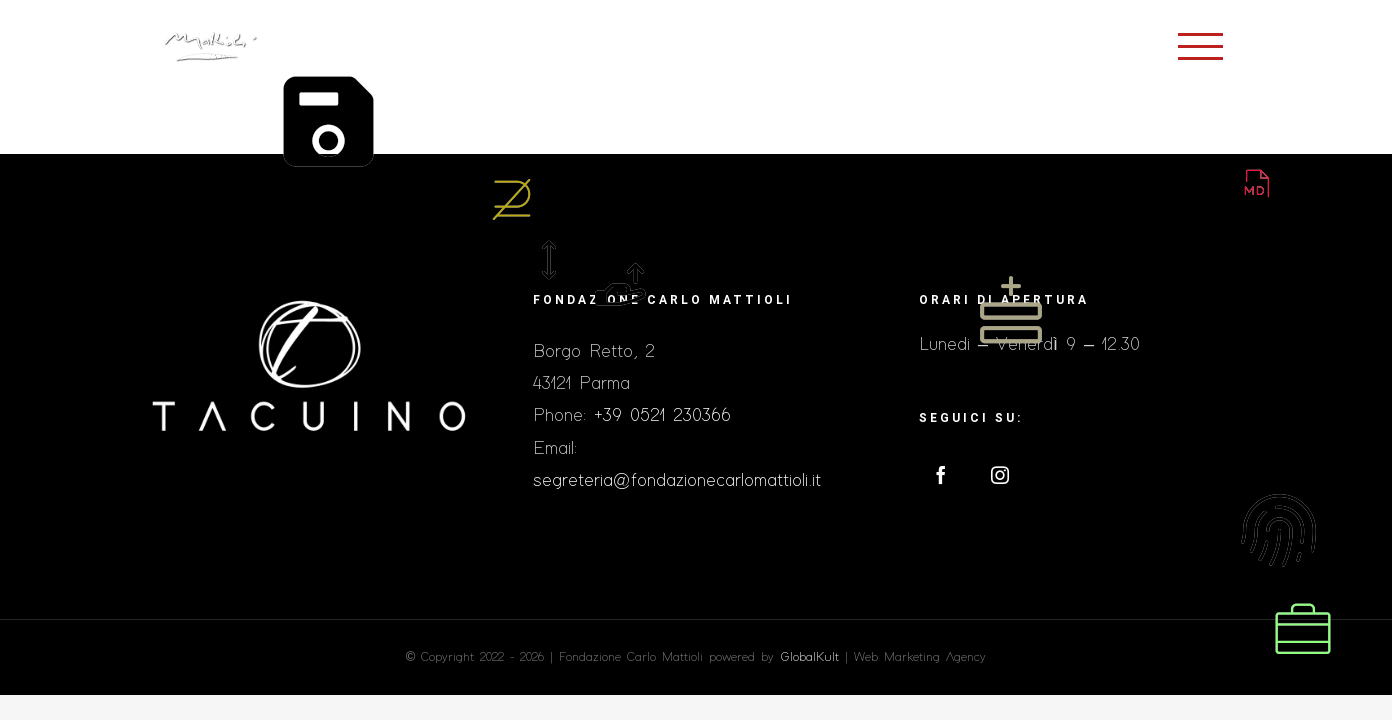  What do you see at coordinates (549, 260) in the screenshot?
I see `adjust vertical size or height` at bounding box center [549, 260].